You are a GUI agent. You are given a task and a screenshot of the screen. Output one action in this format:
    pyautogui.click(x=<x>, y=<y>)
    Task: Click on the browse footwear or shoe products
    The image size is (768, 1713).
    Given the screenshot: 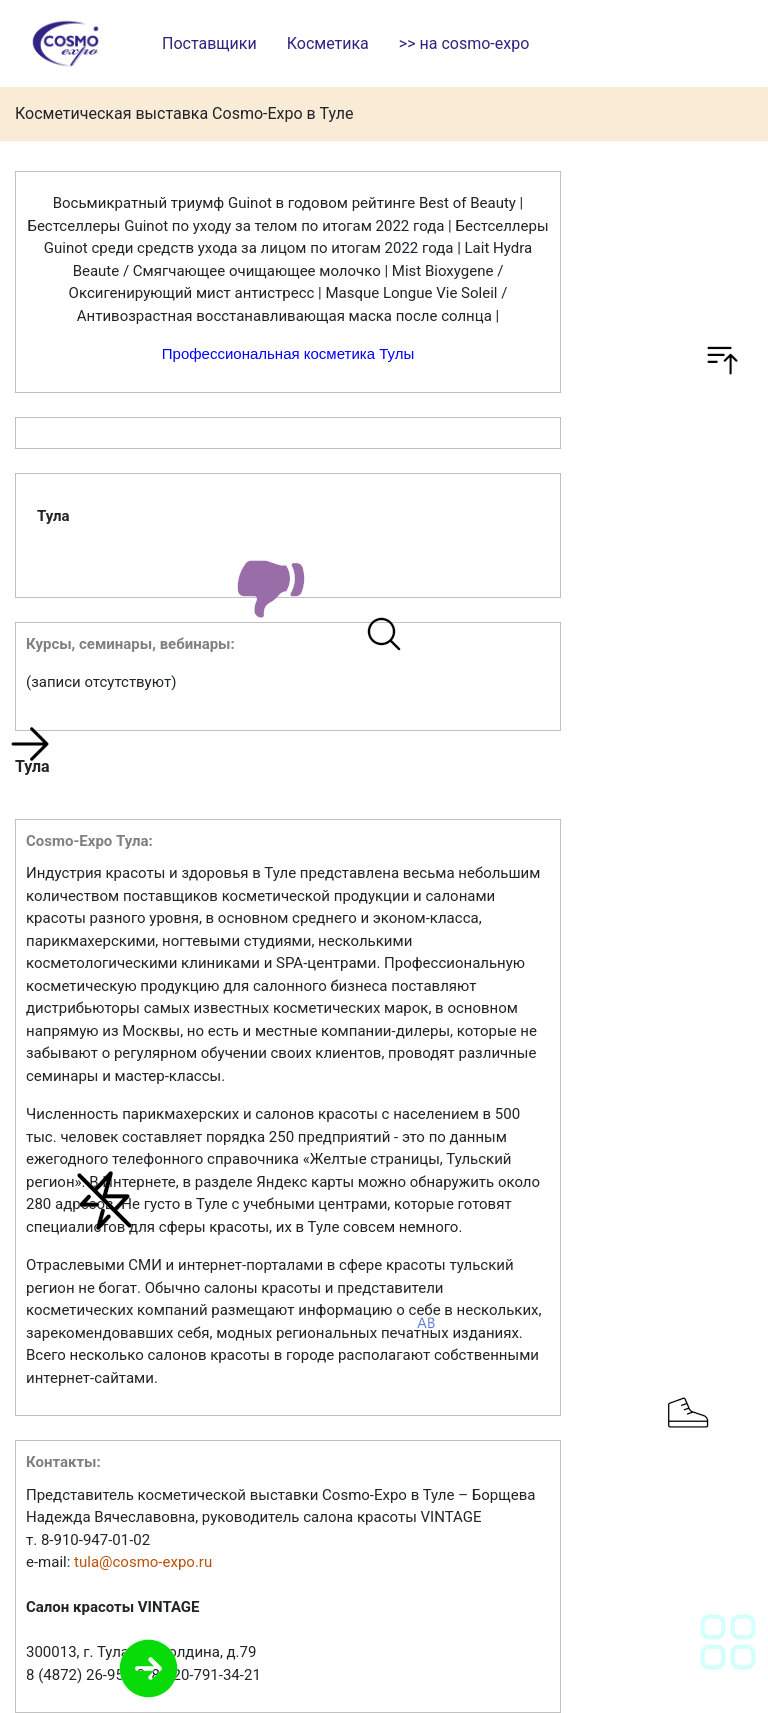 What is the action you would take?
    pyautogui.click(x=686, y=1414)
    